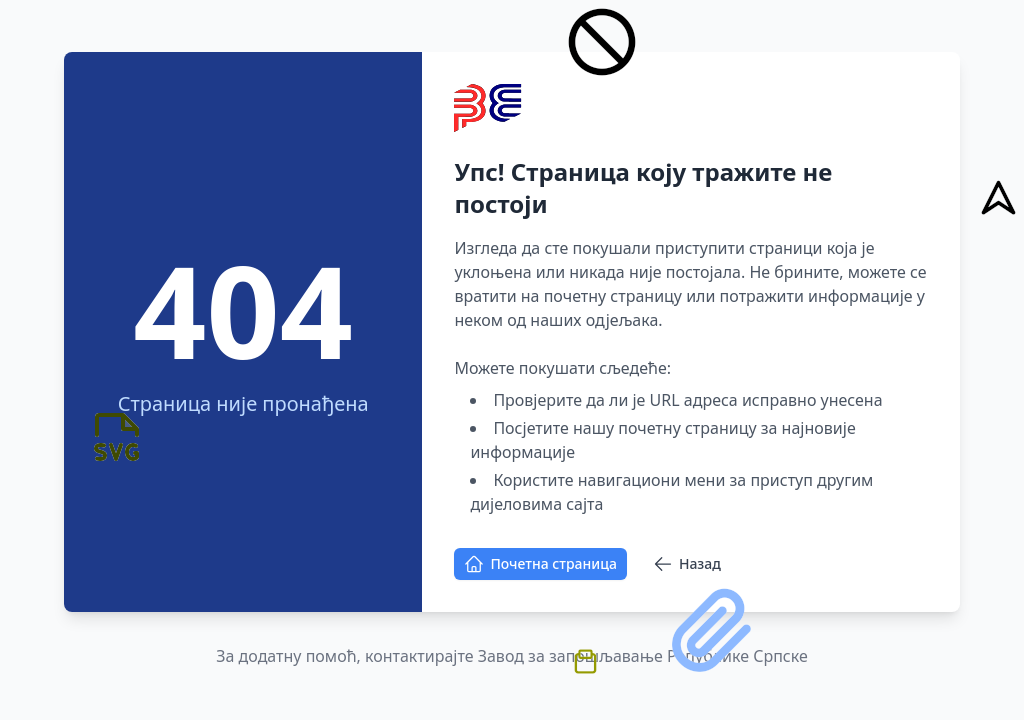 The image size is (1024, 720). I want to click on attach a file to your message, so click(711, 632).